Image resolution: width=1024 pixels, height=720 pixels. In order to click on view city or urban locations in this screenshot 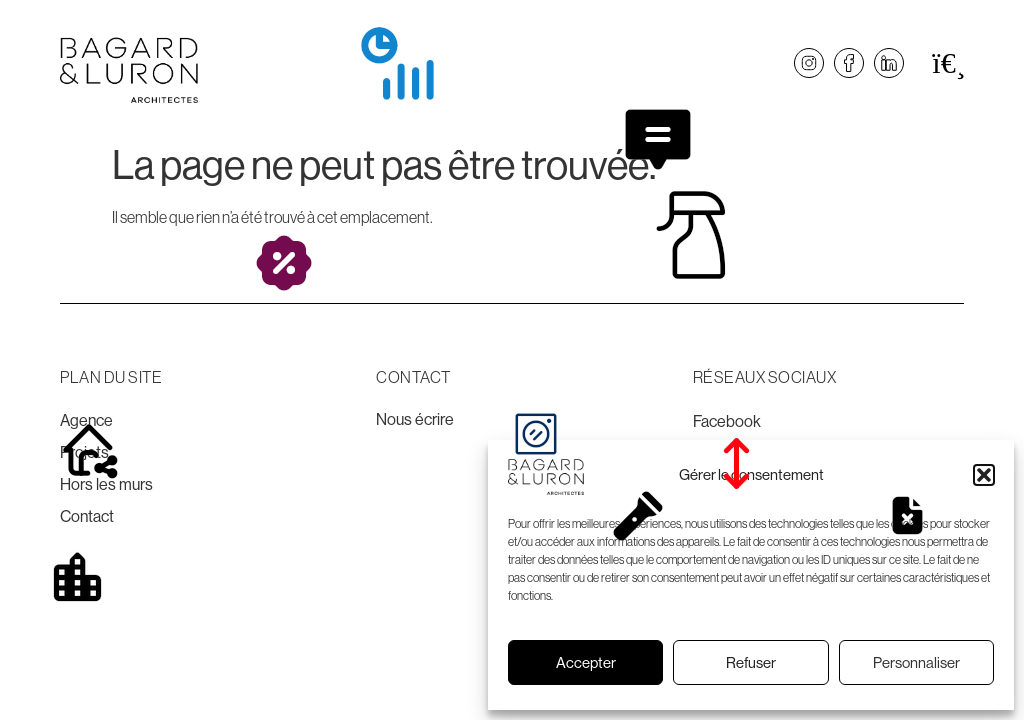, I will do `click(77, 577)`.